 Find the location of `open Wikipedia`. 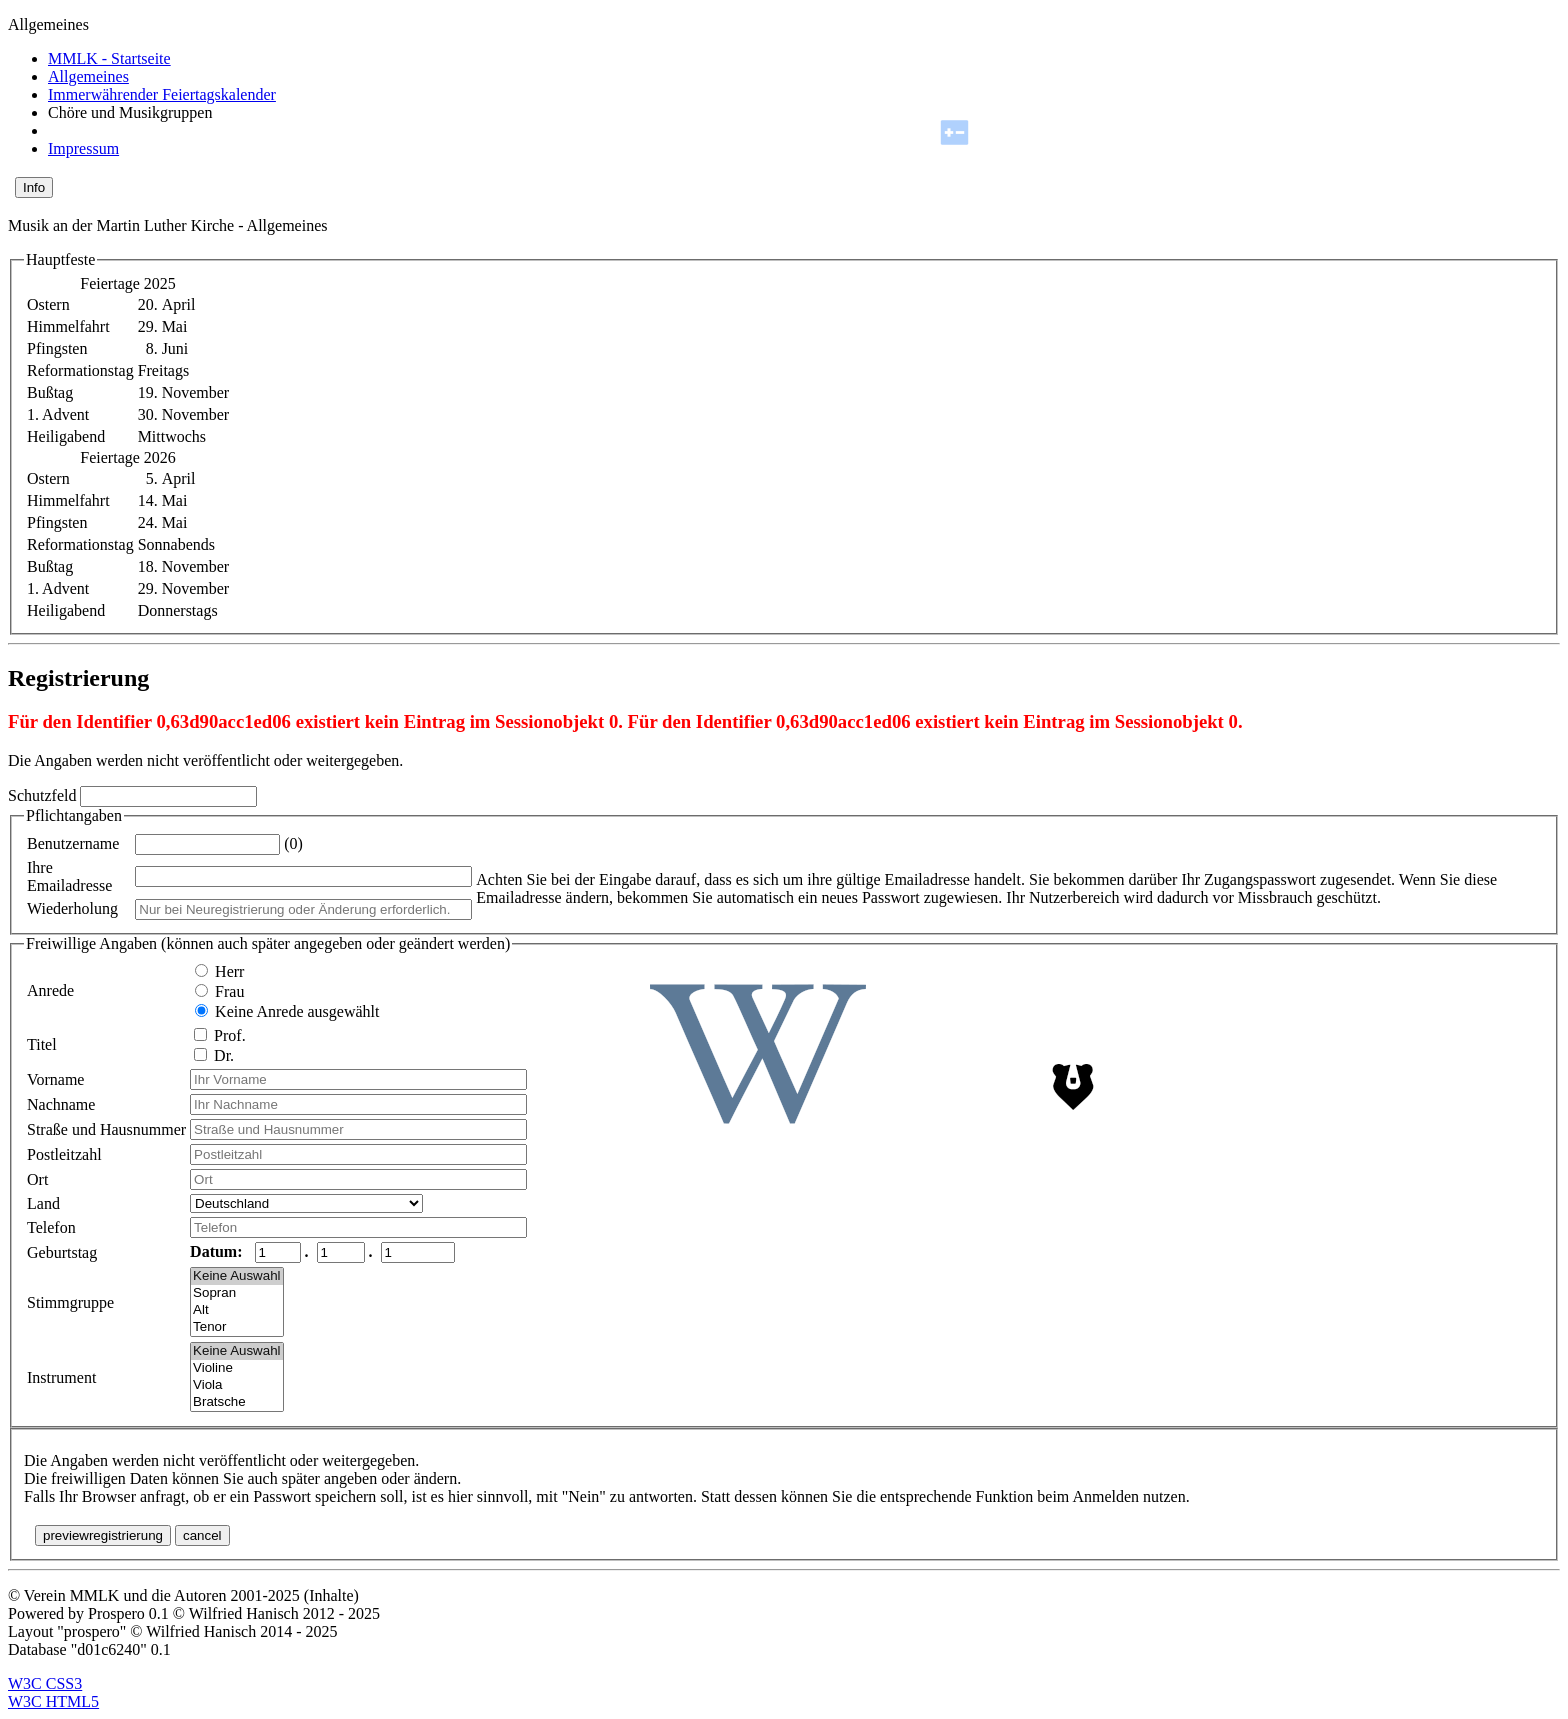

open Wikipedia is located at coordinates (758, 1054).